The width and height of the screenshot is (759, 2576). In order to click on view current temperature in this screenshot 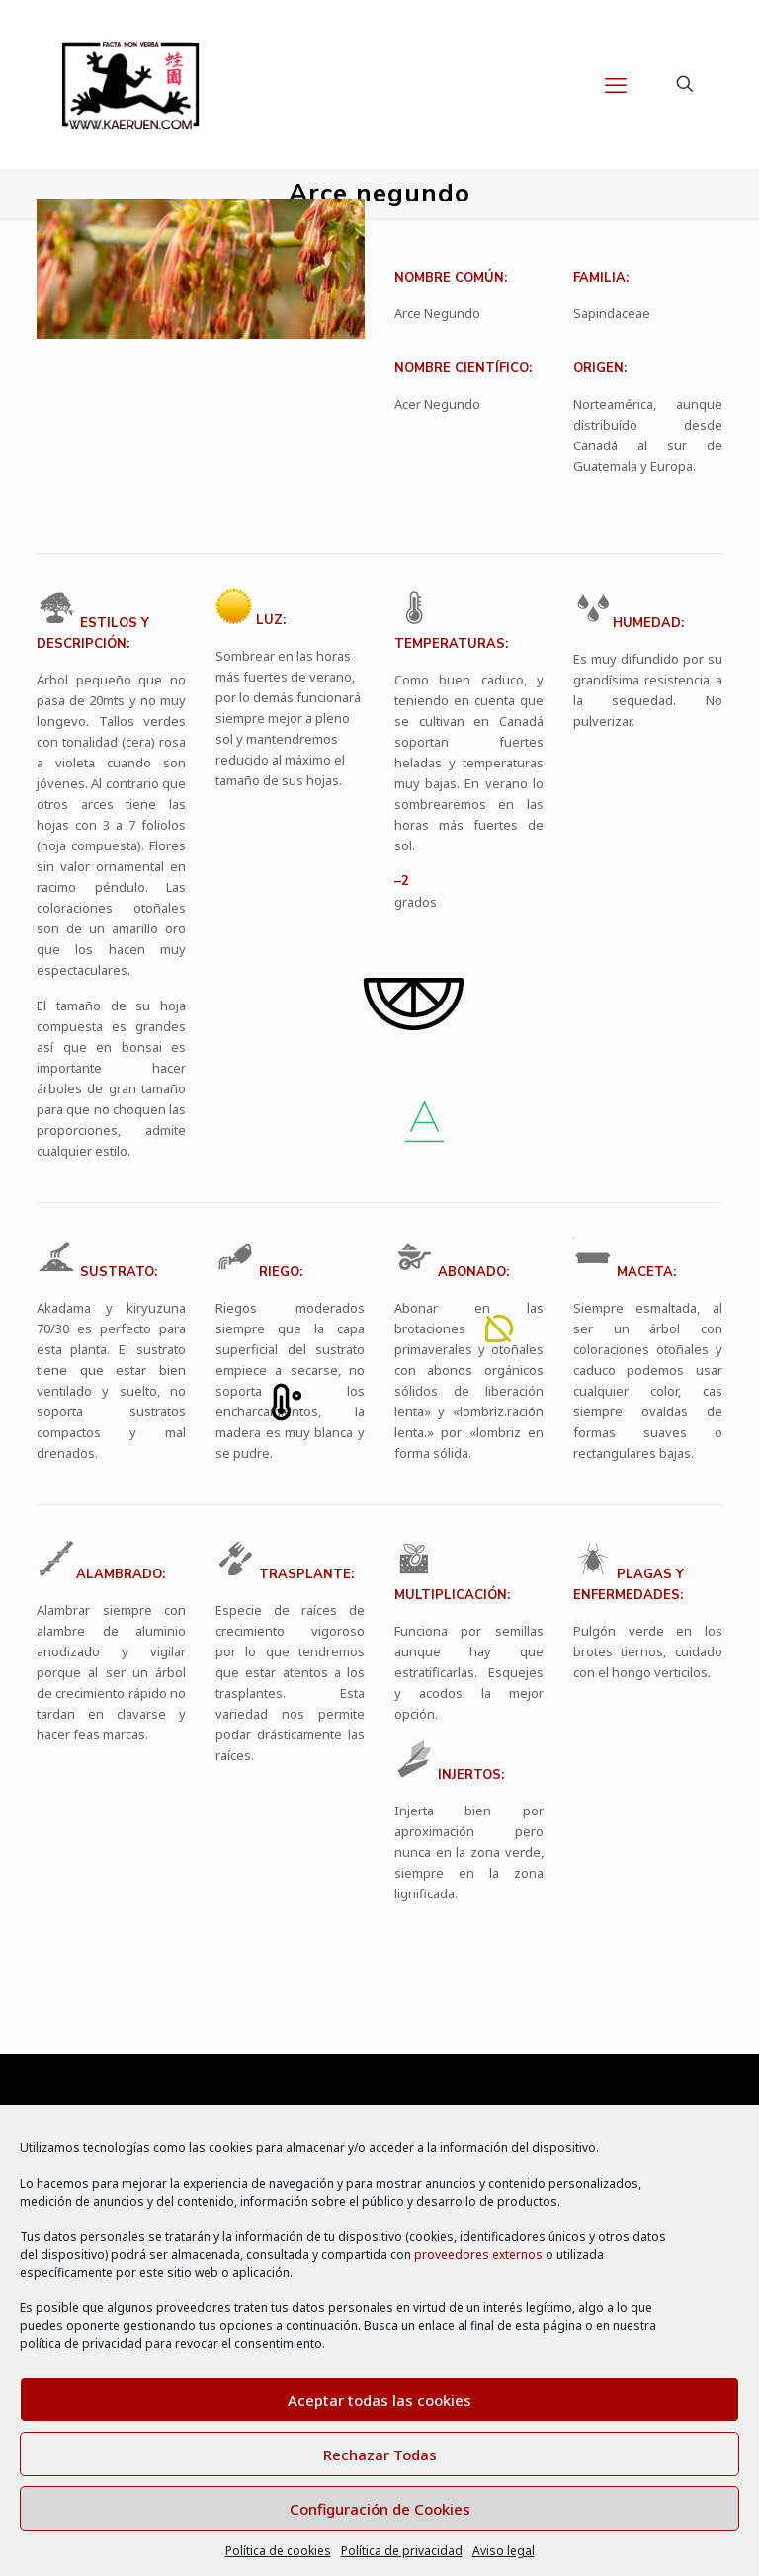, I will do `click(284, 1402)`.